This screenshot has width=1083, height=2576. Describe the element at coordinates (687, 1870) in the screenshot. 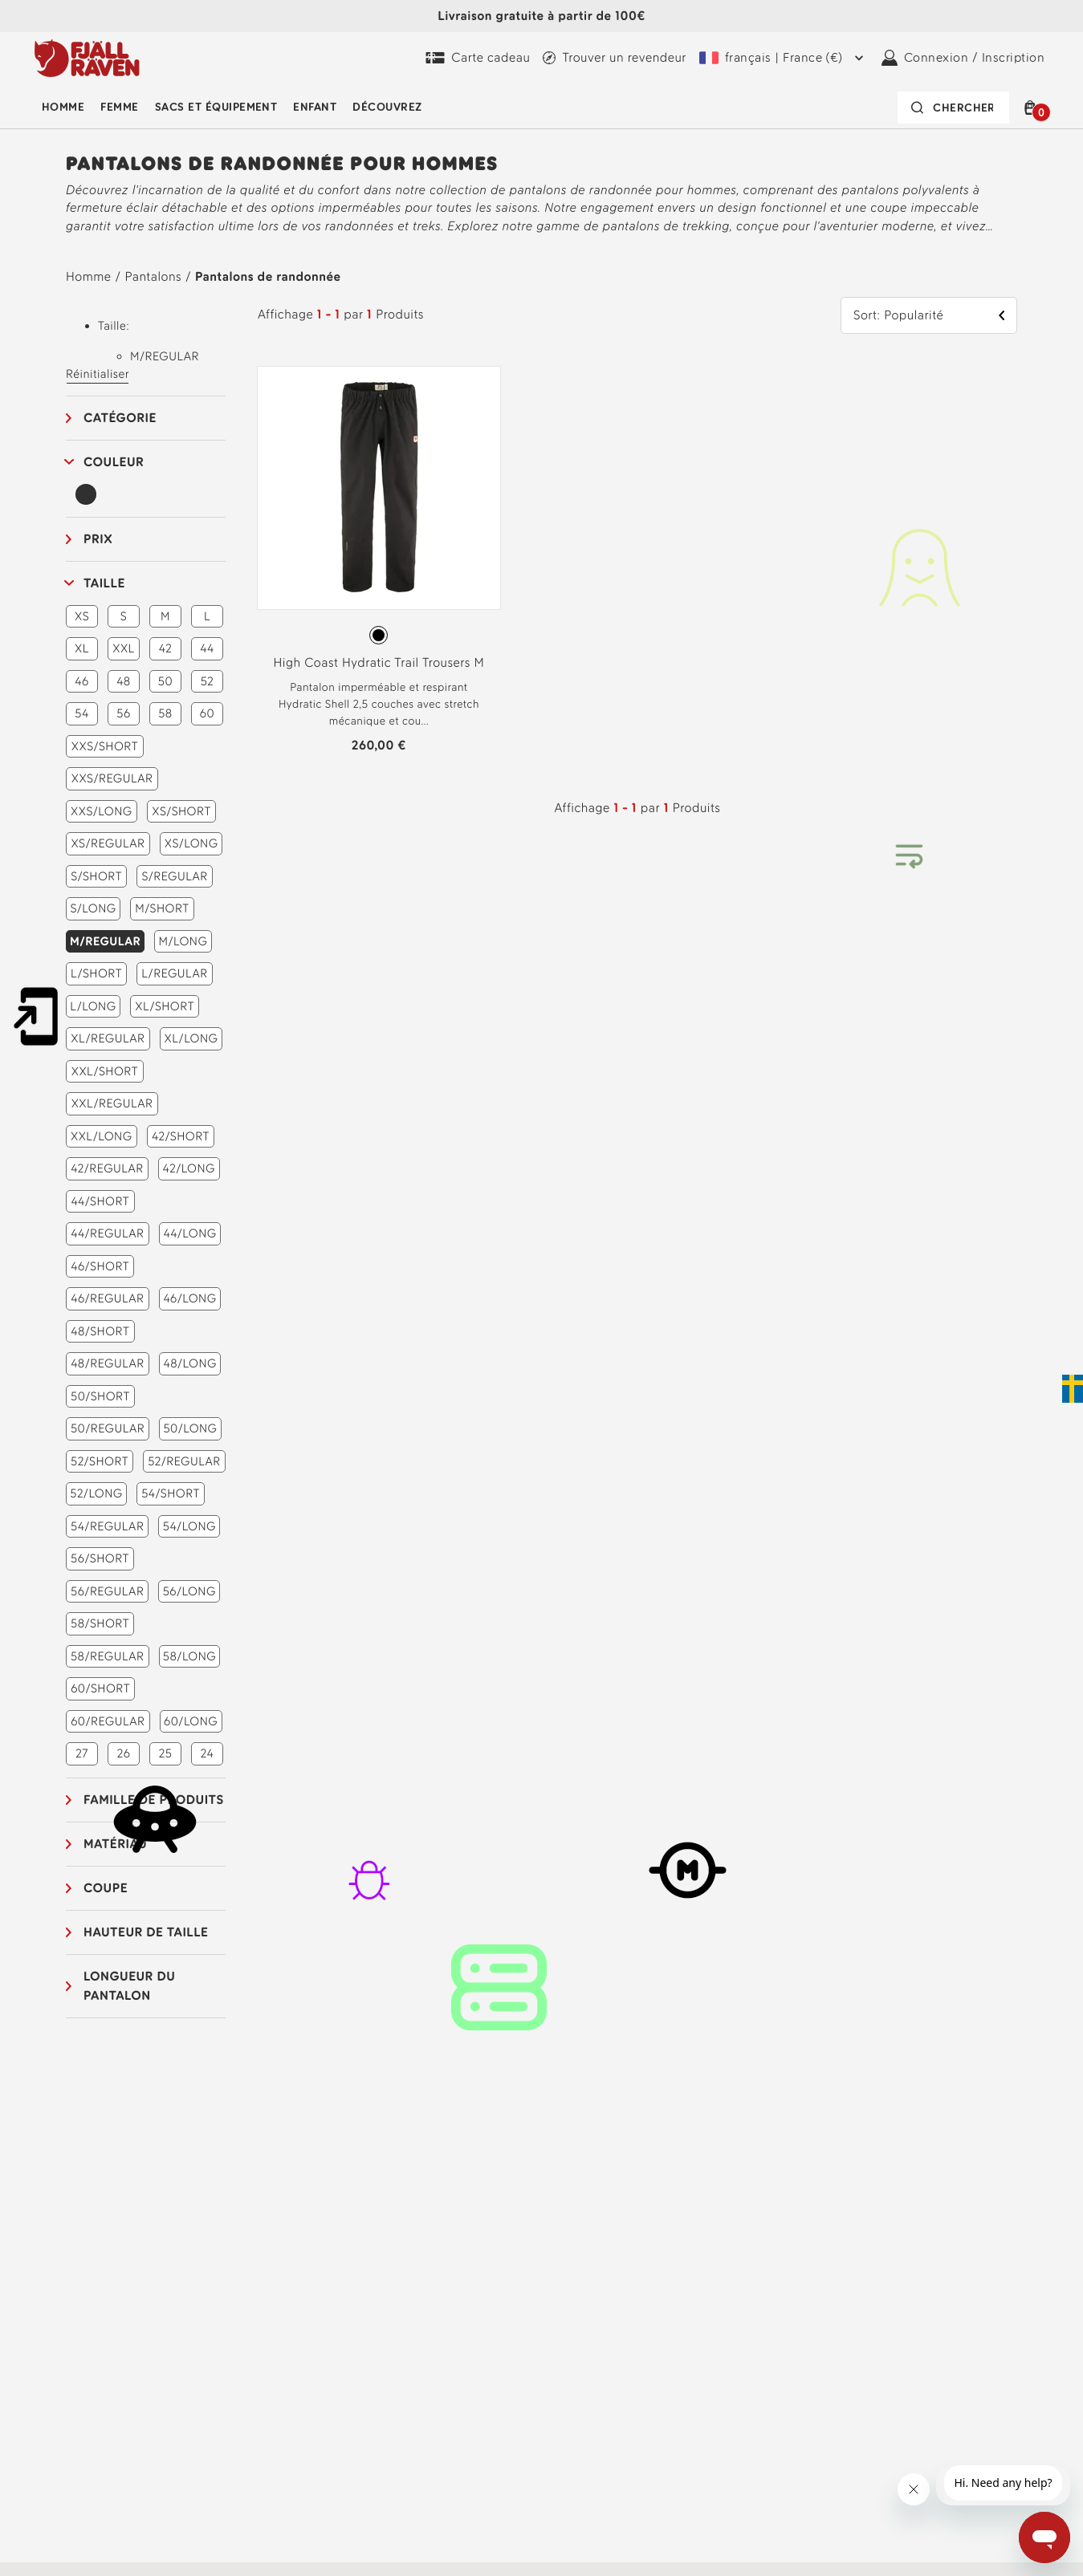

I see `represents a motor component in a circuit diagram` at that location.